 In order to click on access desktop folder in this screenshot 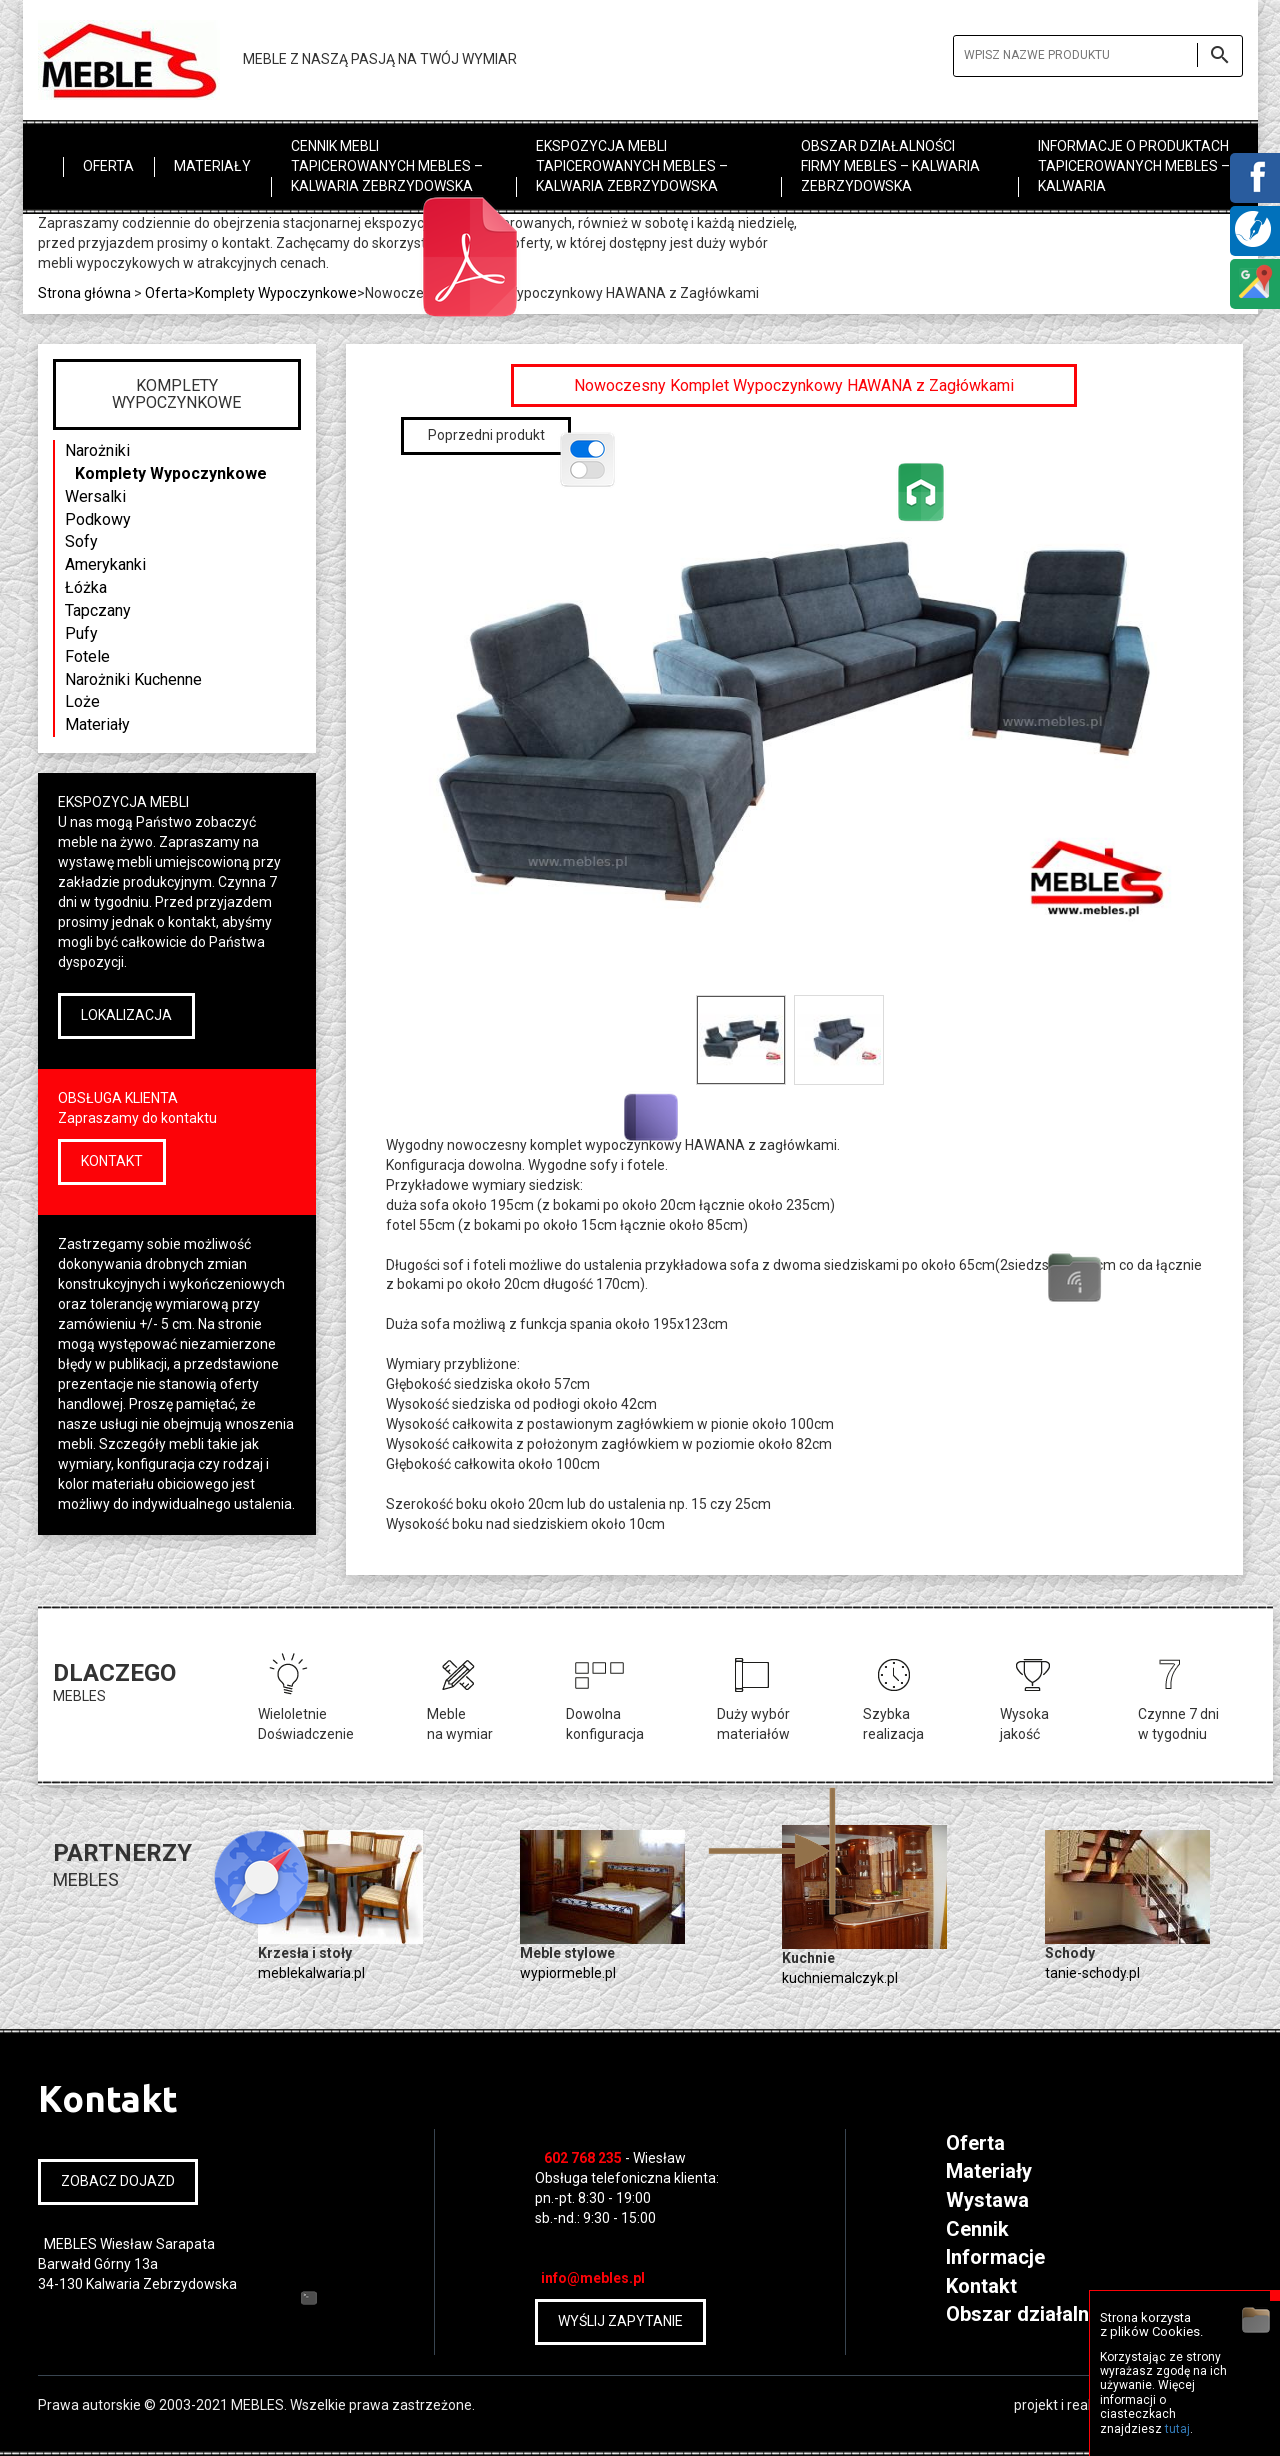, I will do `click(651, 1116)`.